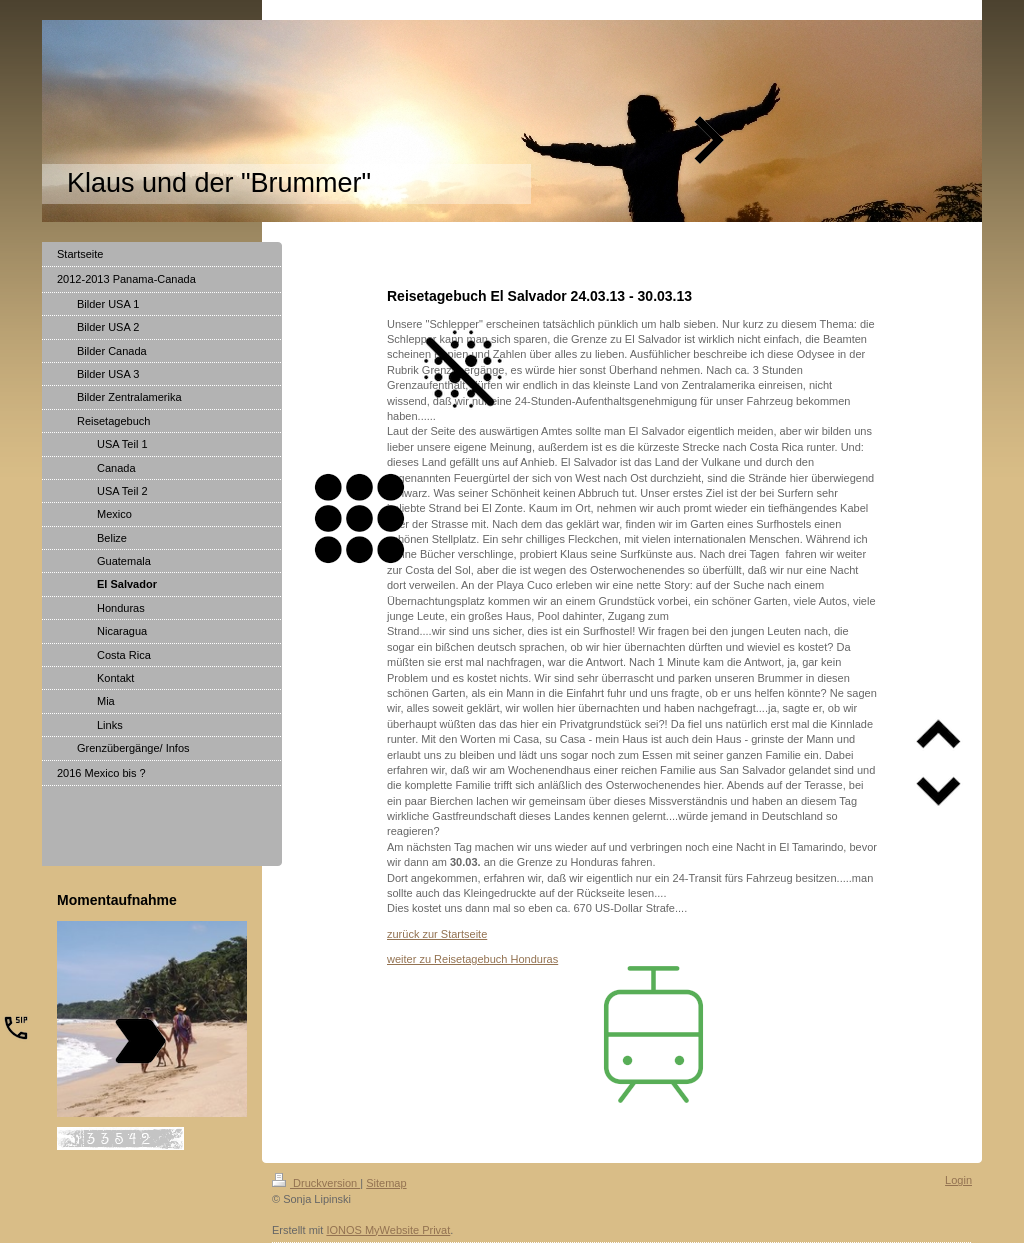 The image size is (1024, 1243). What do you see at coordinates (938, 762) in the screenshot?
I see `expand to show more content` at bounding box center [938, 762].